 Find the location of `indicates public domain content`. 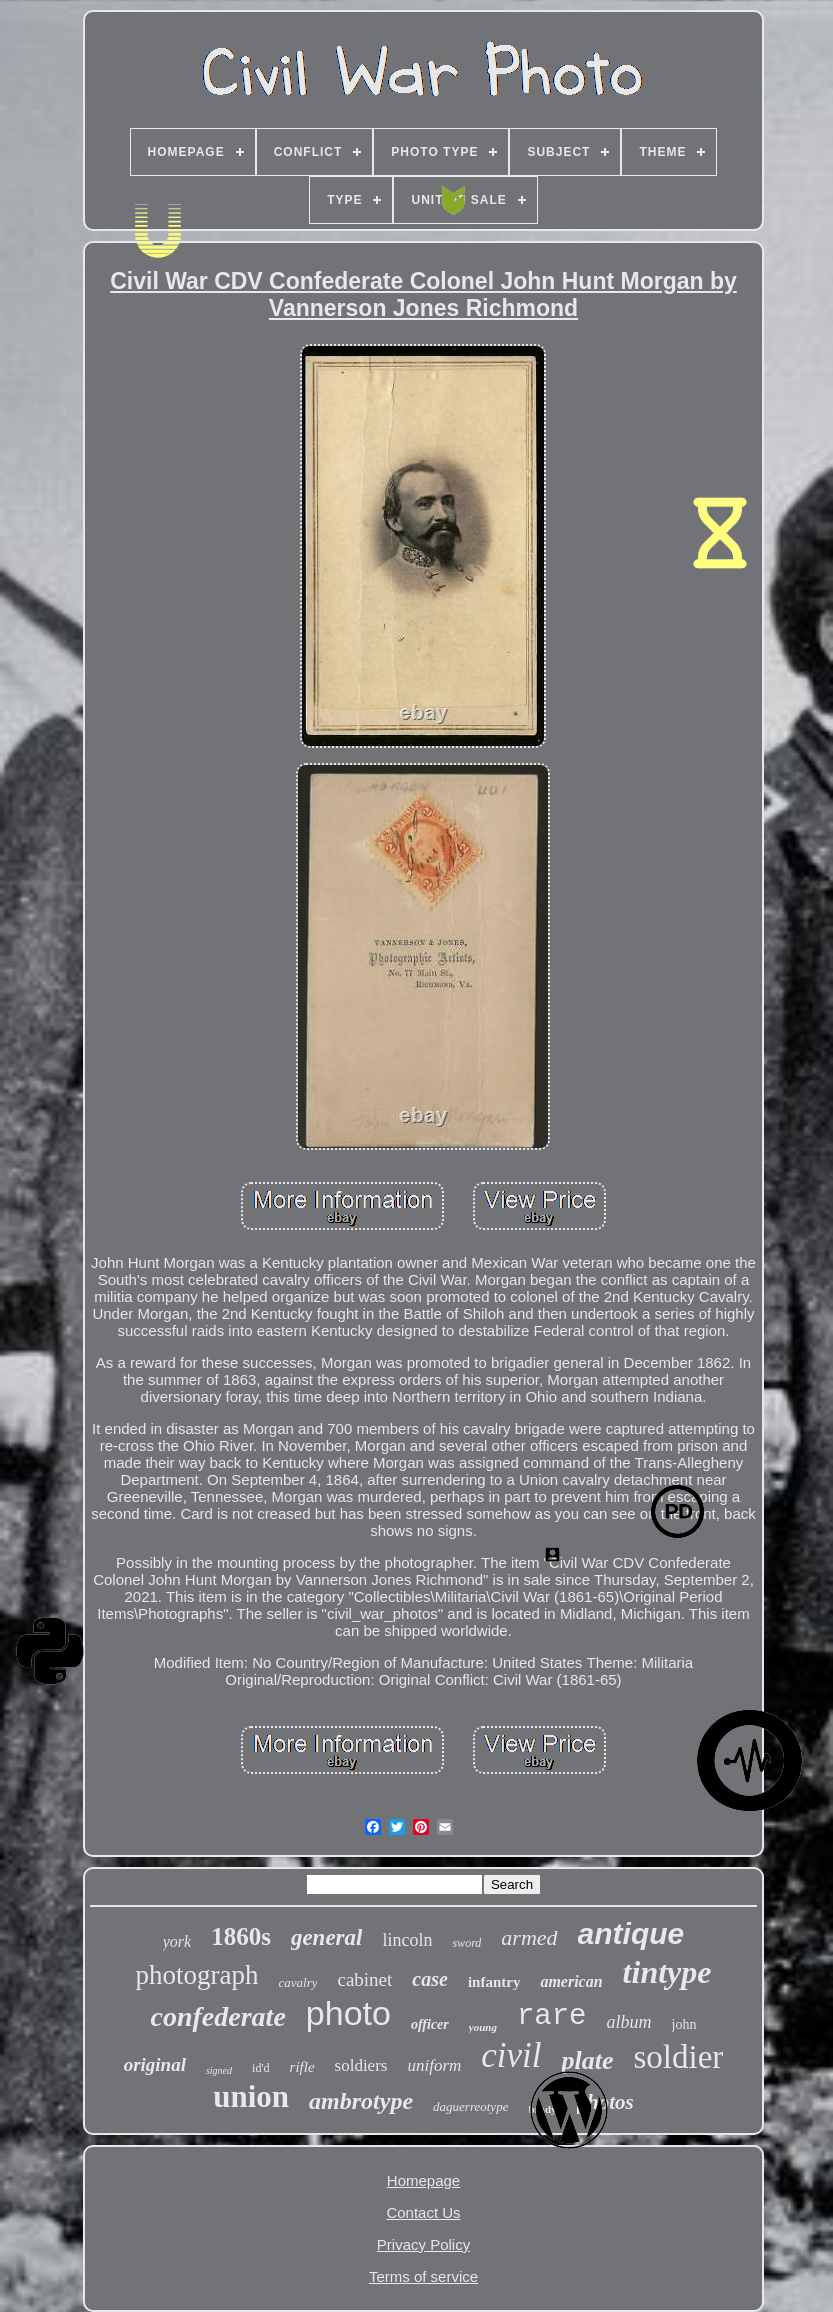

indicates public domain content is located at coordinates (677, 1511).